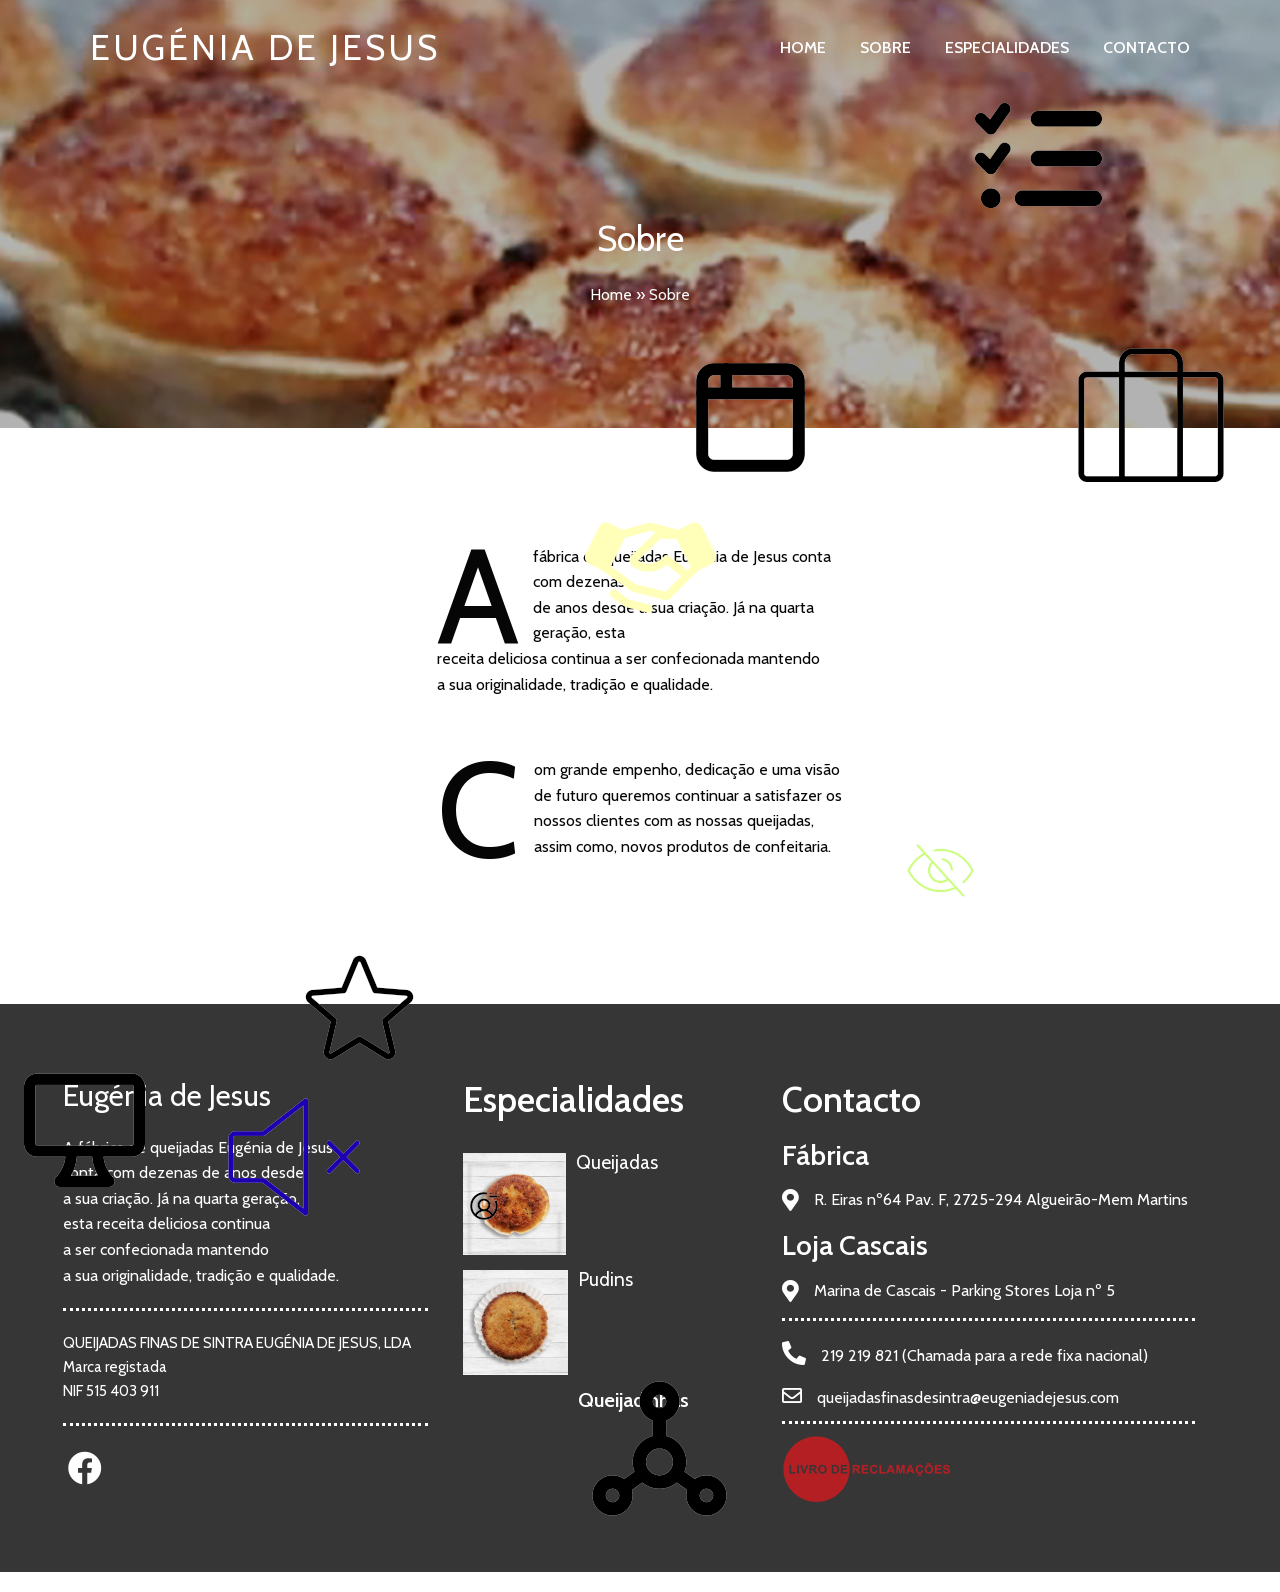 This screenshot has width=1280, height=1592. Describe the element at coordinates (484, 1206) in the screenshot. I see `remove a user from your contacts` at that location.